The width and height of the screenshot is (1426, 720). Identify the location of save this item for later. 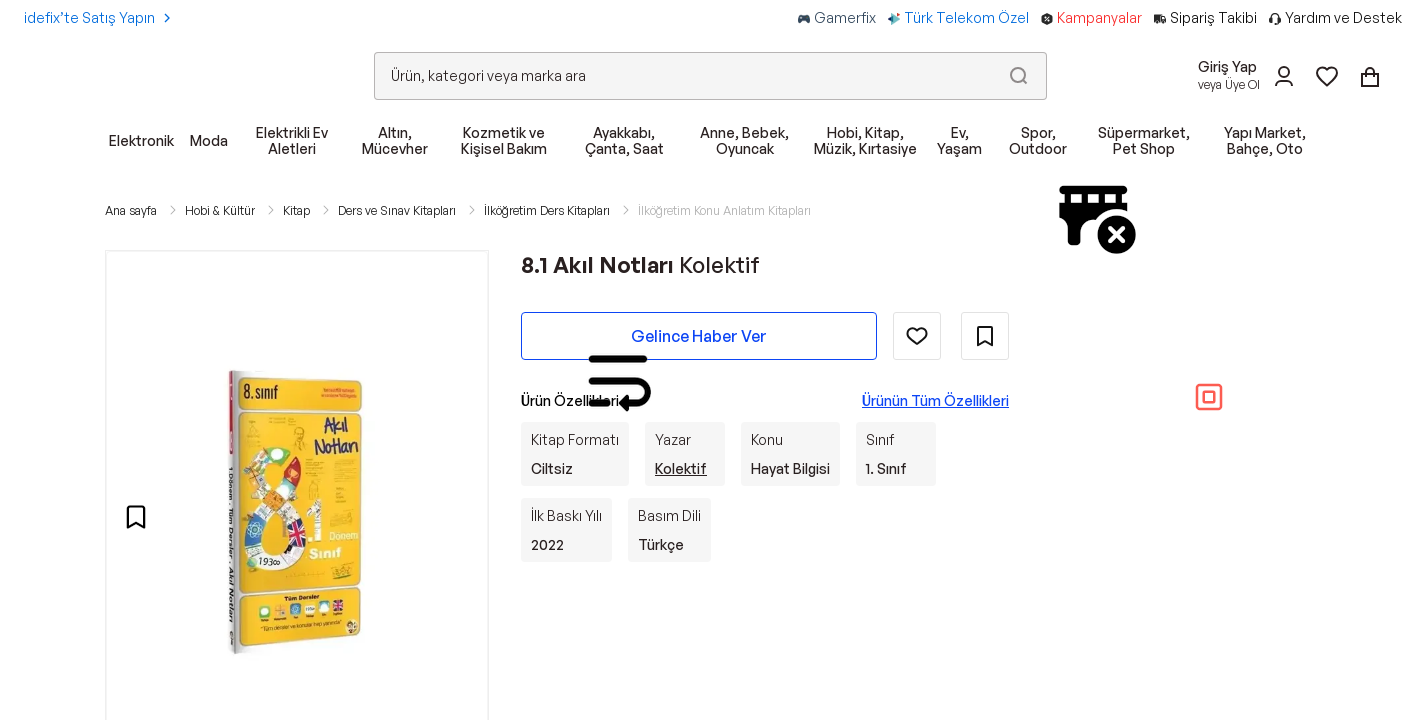
(136, 517).